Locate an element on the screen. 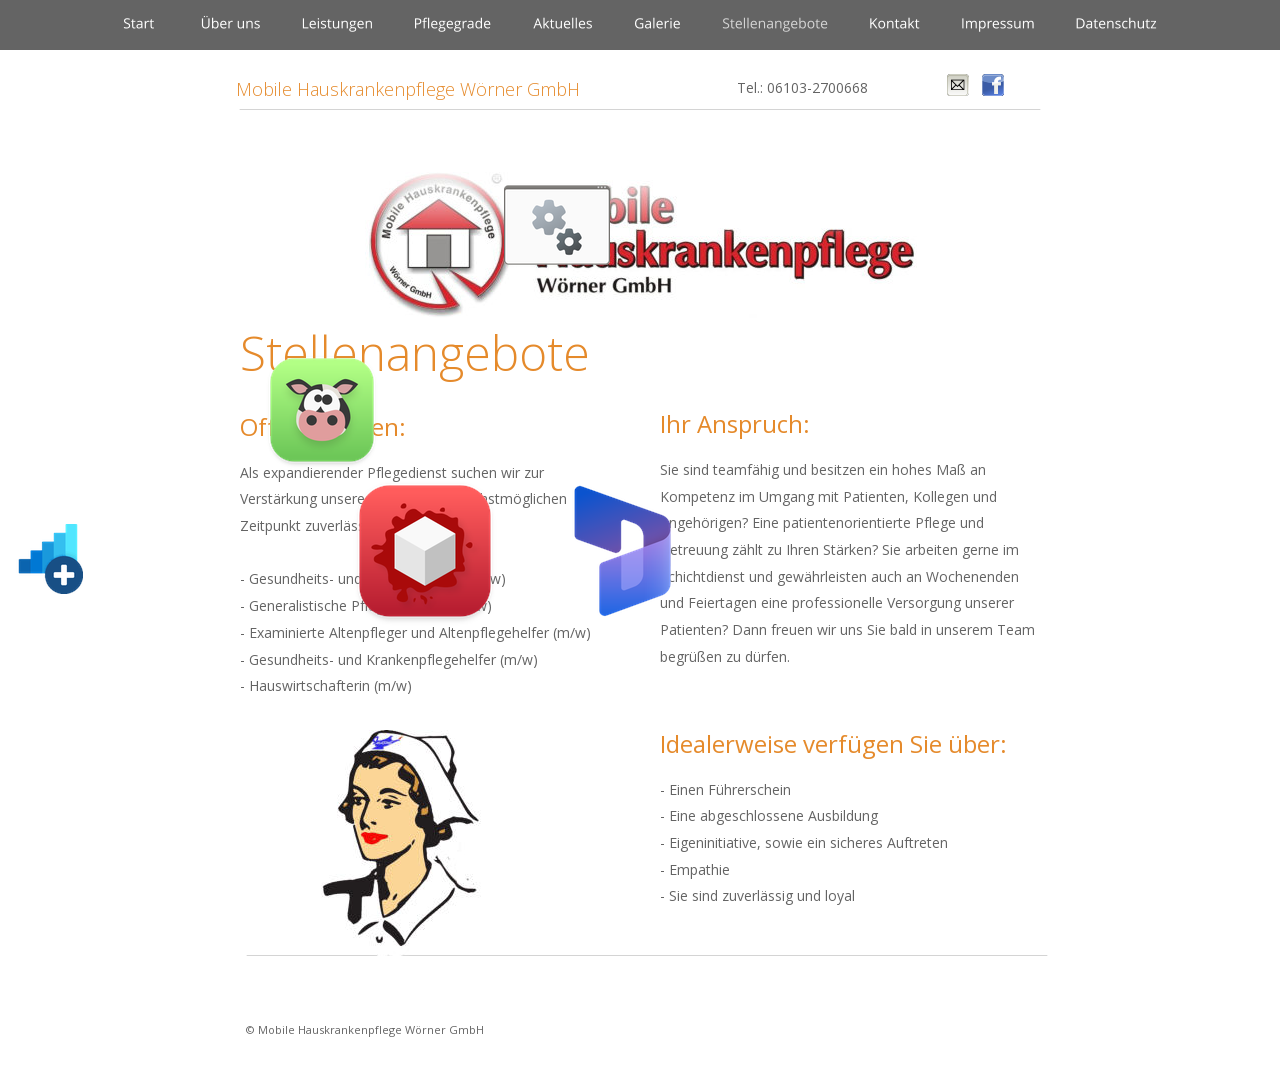 The image size is (1280, 1066). open Microsoft Dynamics app is located at coordinates (624, 551).